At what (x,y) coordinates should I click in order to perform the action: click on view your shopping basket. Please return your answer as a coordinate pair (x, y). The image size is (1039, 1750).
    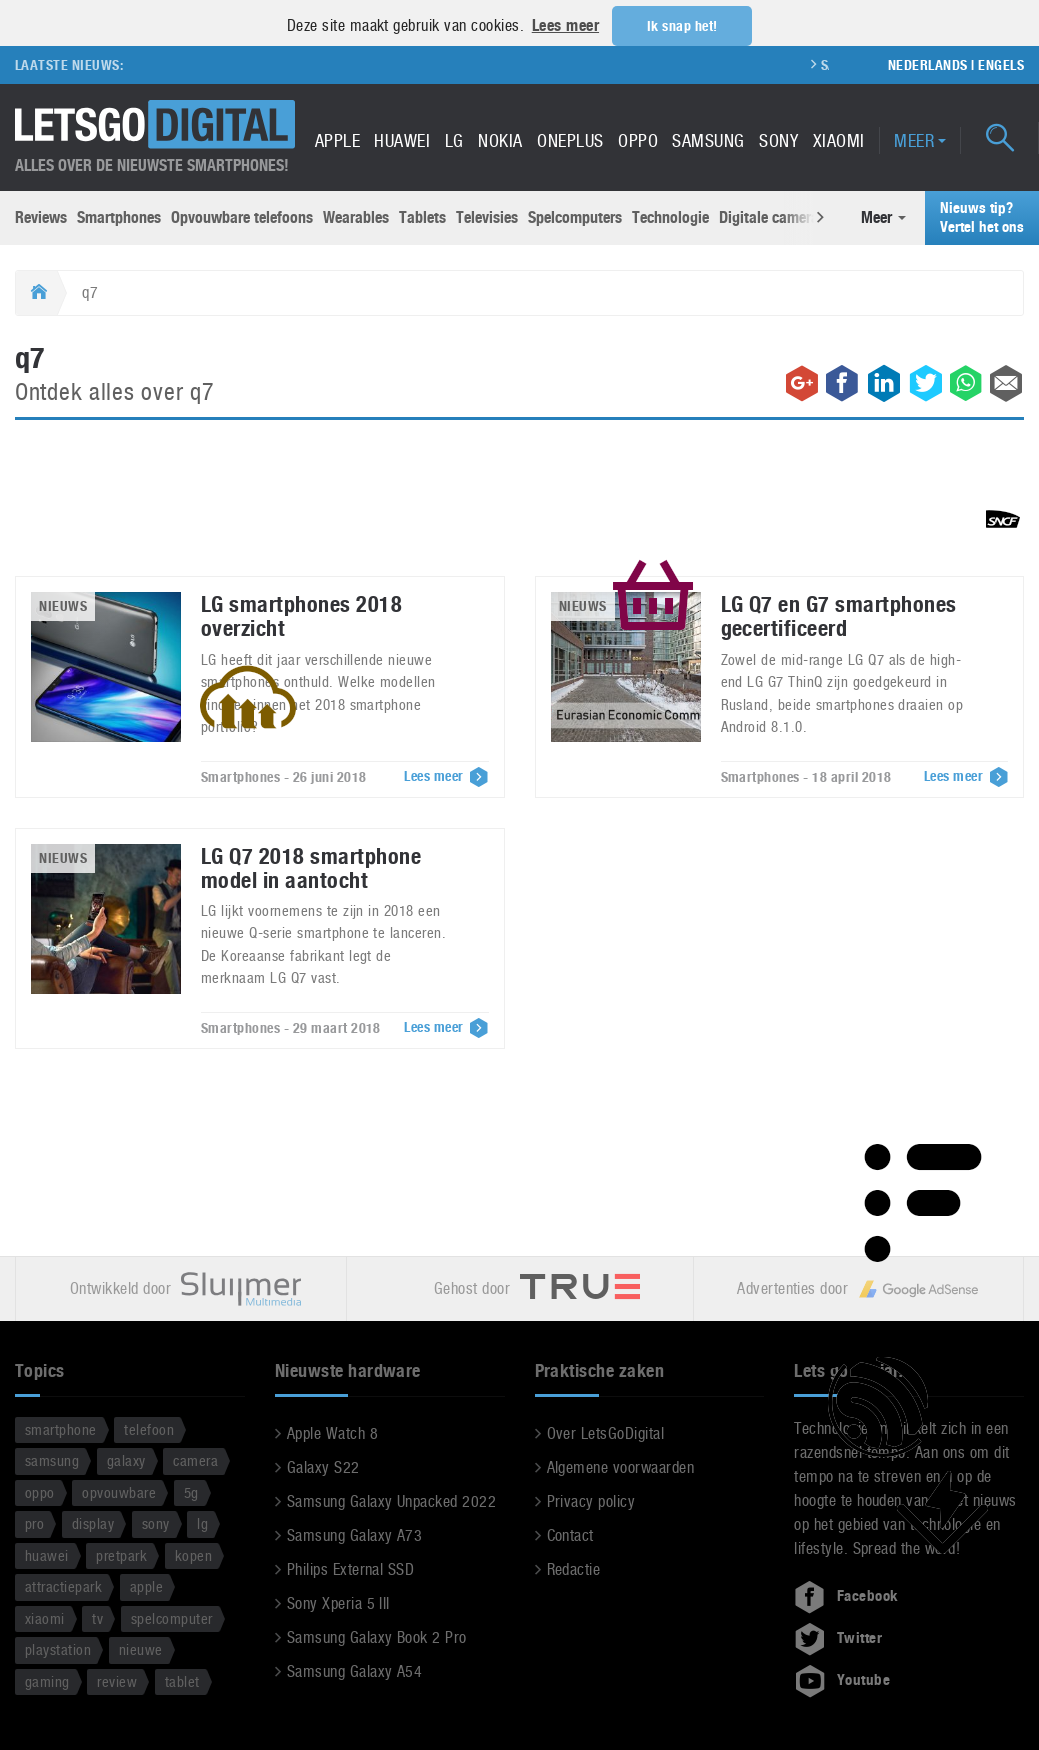
    Looking at the image, I should click on (653, 594).